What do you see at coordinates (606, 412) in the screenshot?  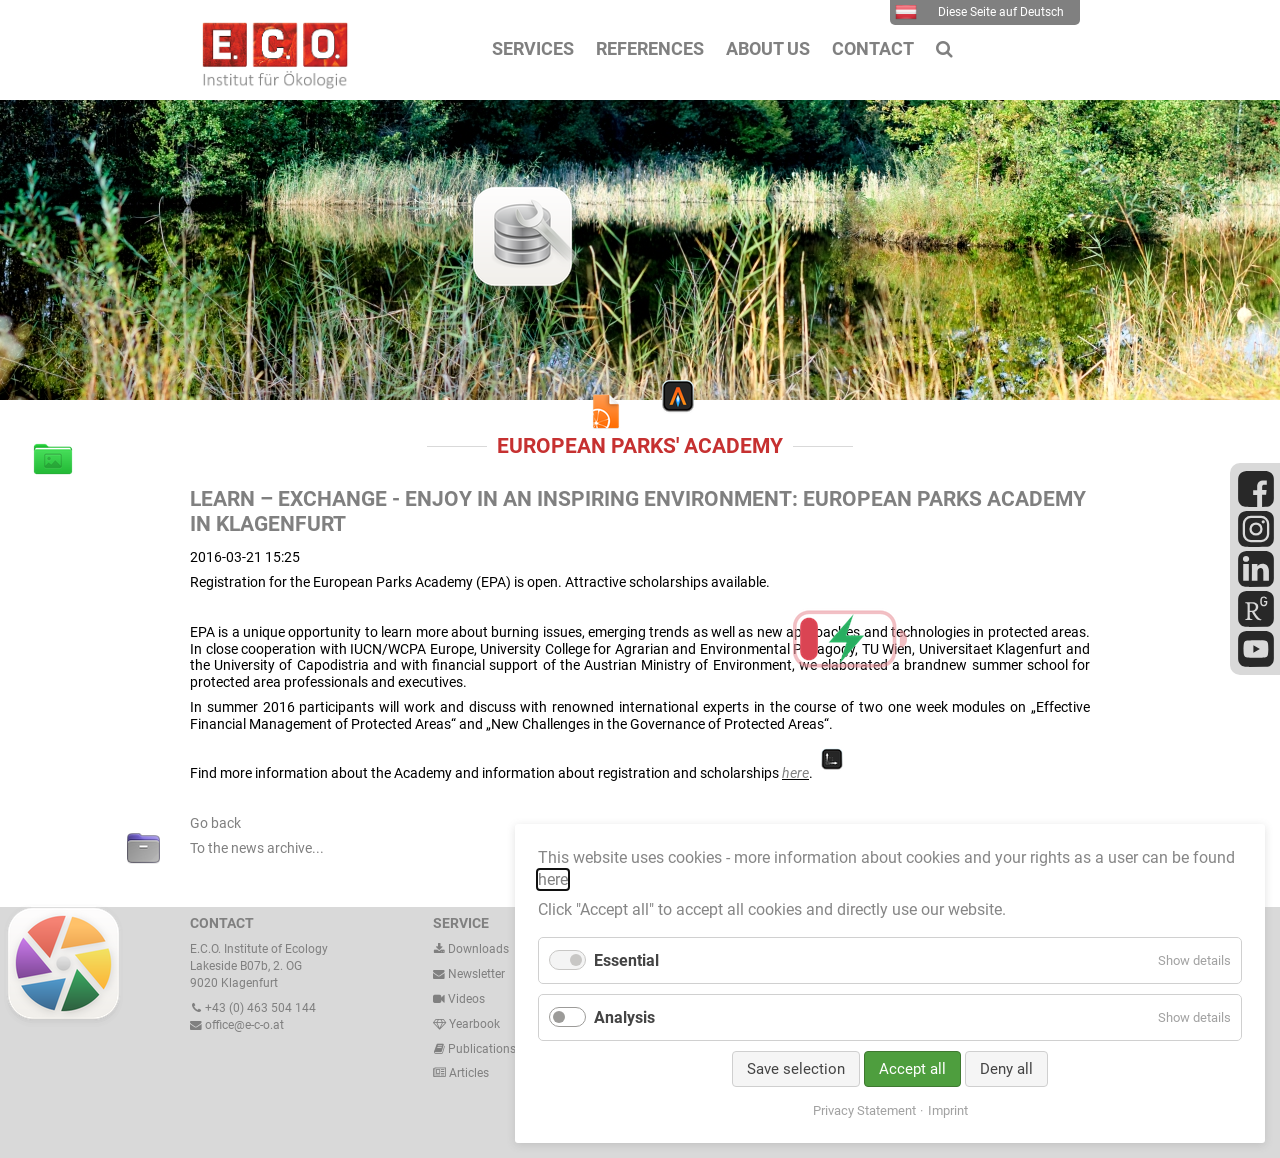 I see `a clementine music player file` at bounding box center [606, 412].